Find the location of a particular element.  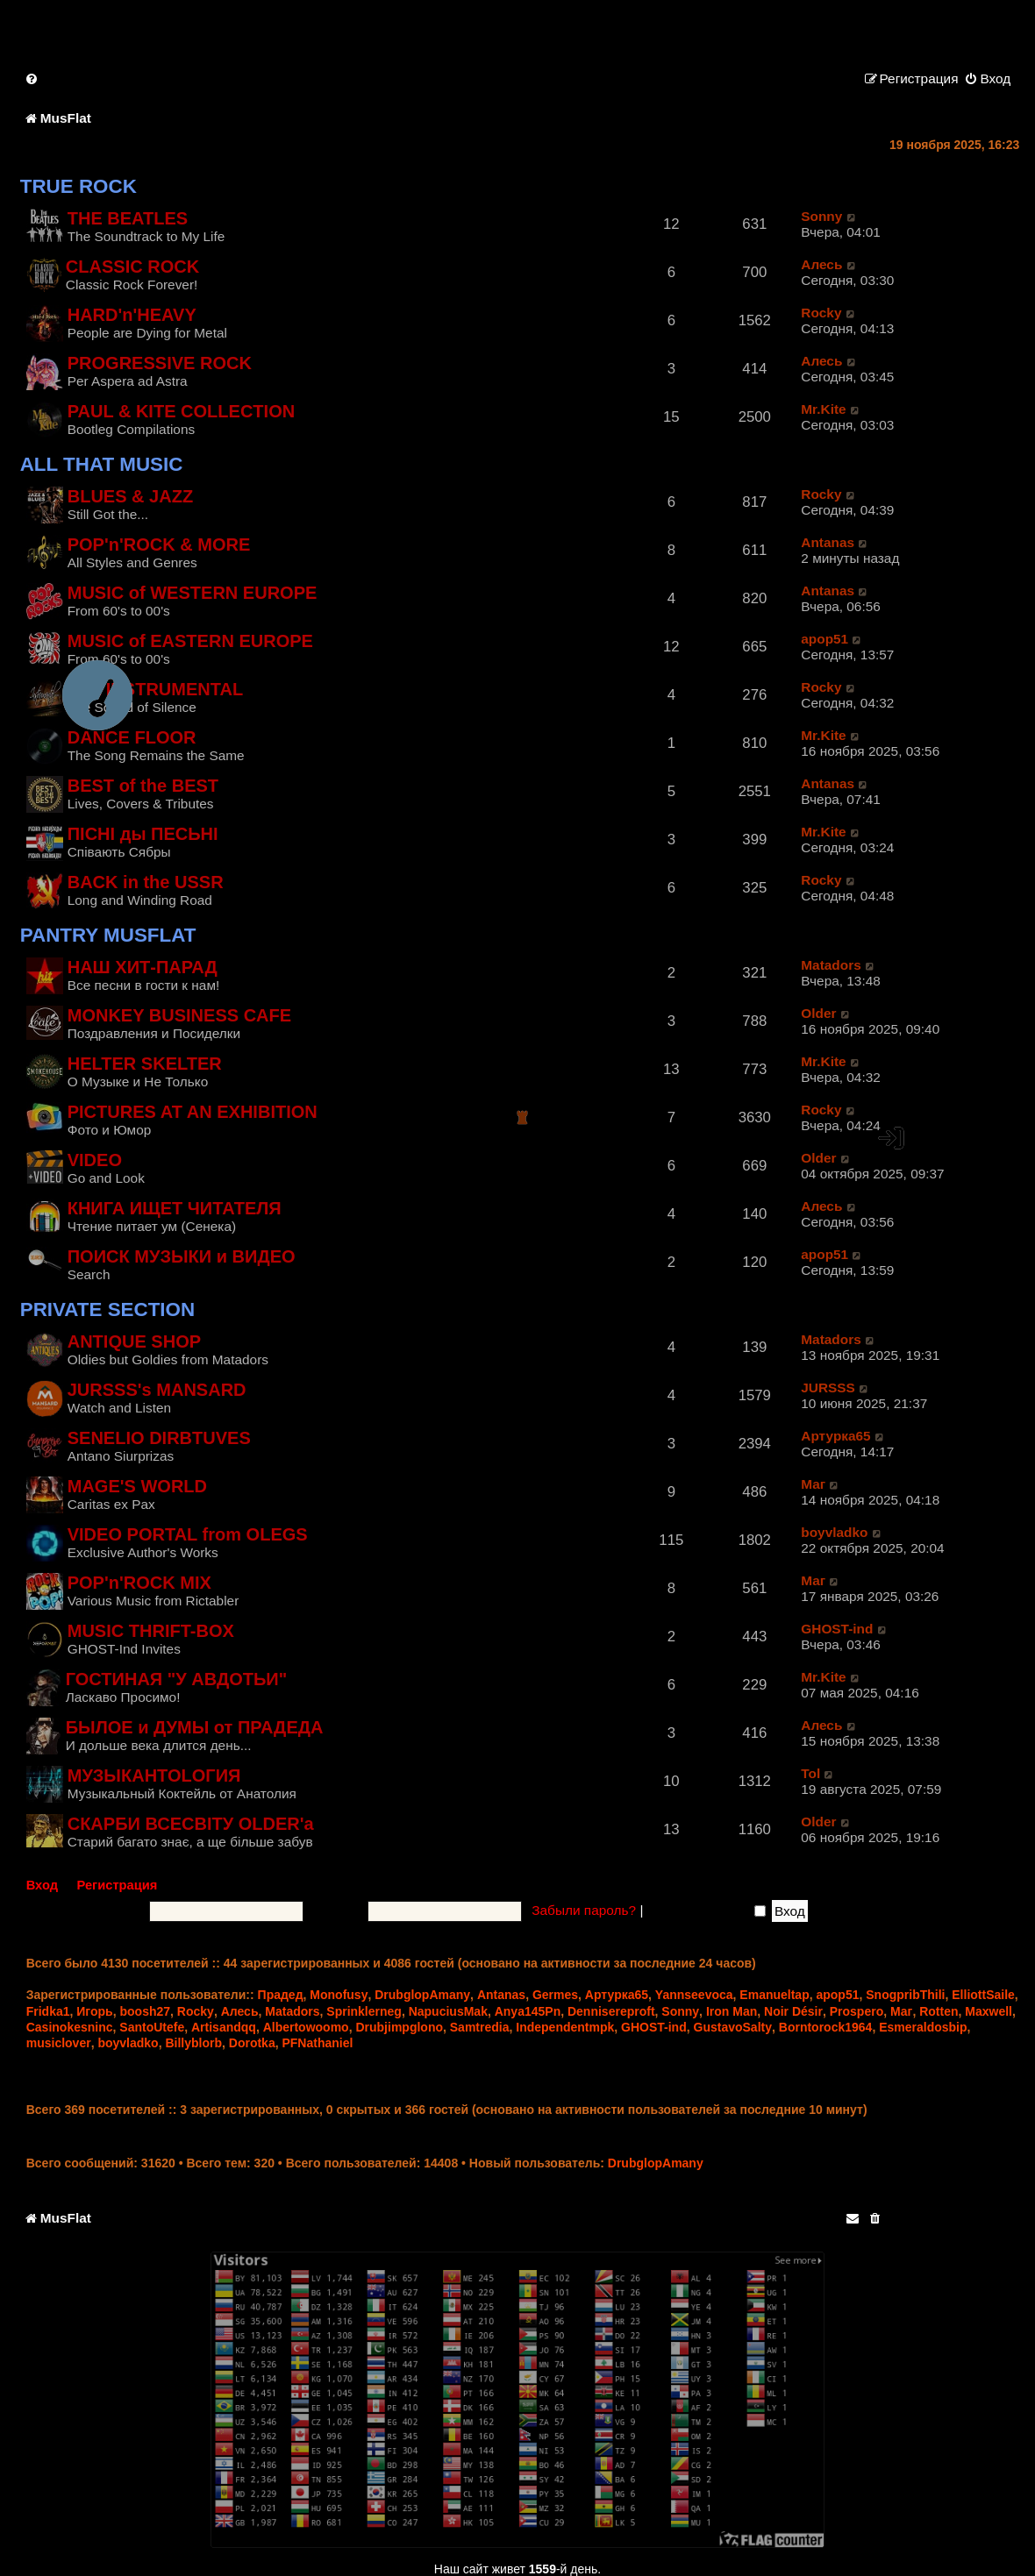

access chess game or strategy features is located at coordinates (522, 1117).